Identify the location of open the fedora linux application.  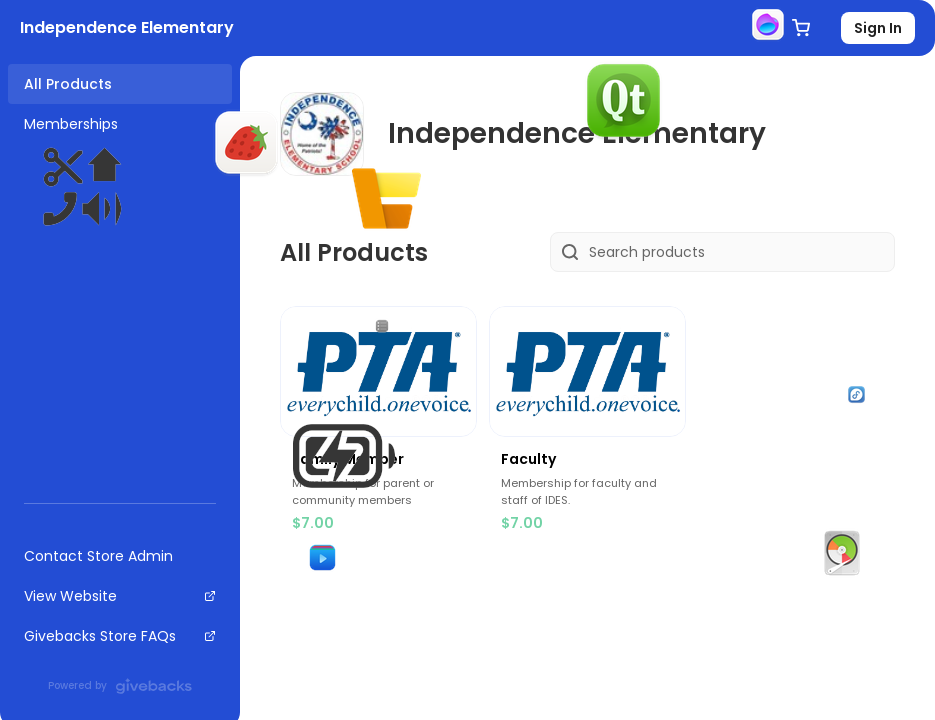
(856, 394).